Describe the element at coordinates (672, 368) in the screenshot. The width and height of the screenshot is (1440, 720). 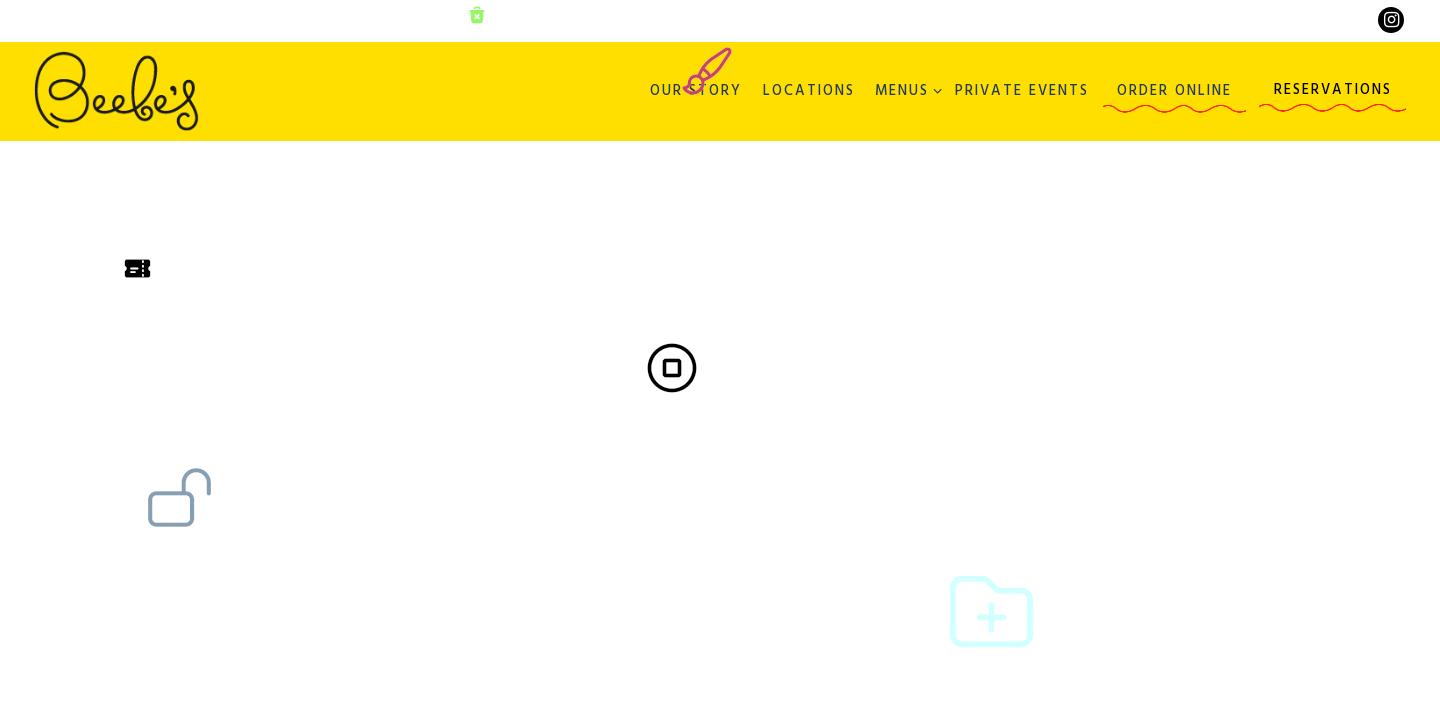
I see `stop media playback` at that location.